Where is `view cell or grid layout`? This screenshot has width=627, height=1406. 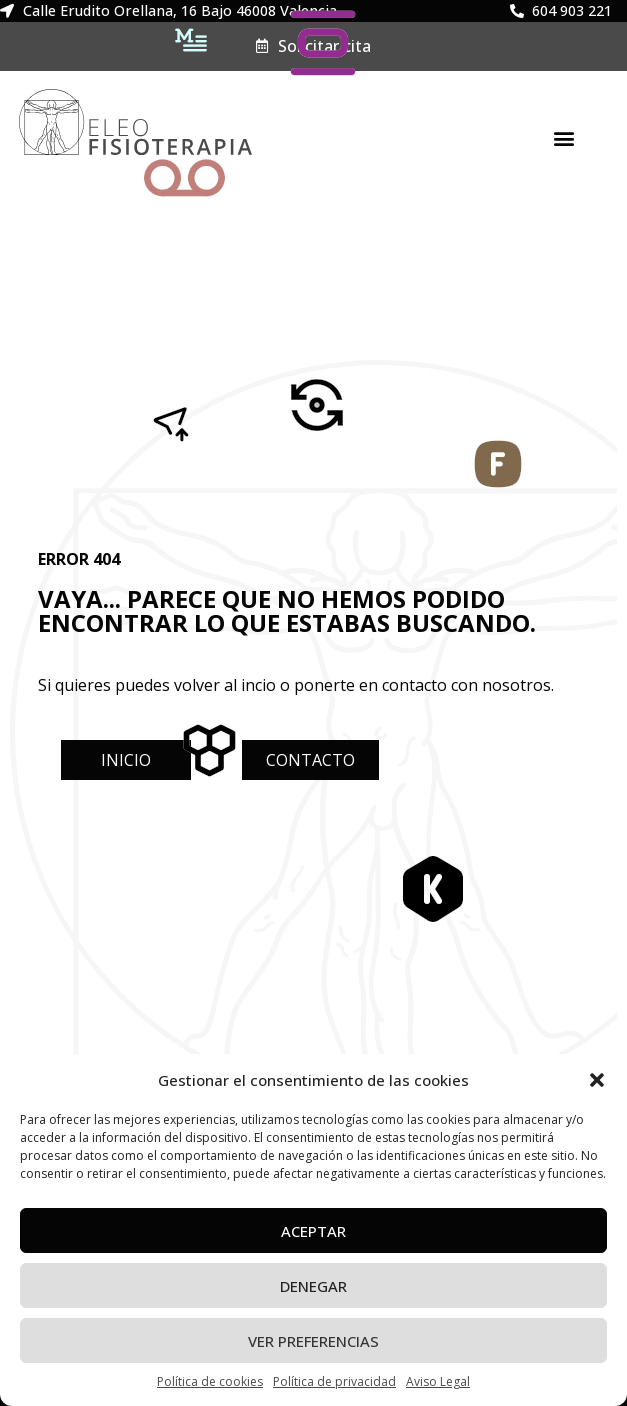
view cell or grid layout is located at coordinates (209, 750).